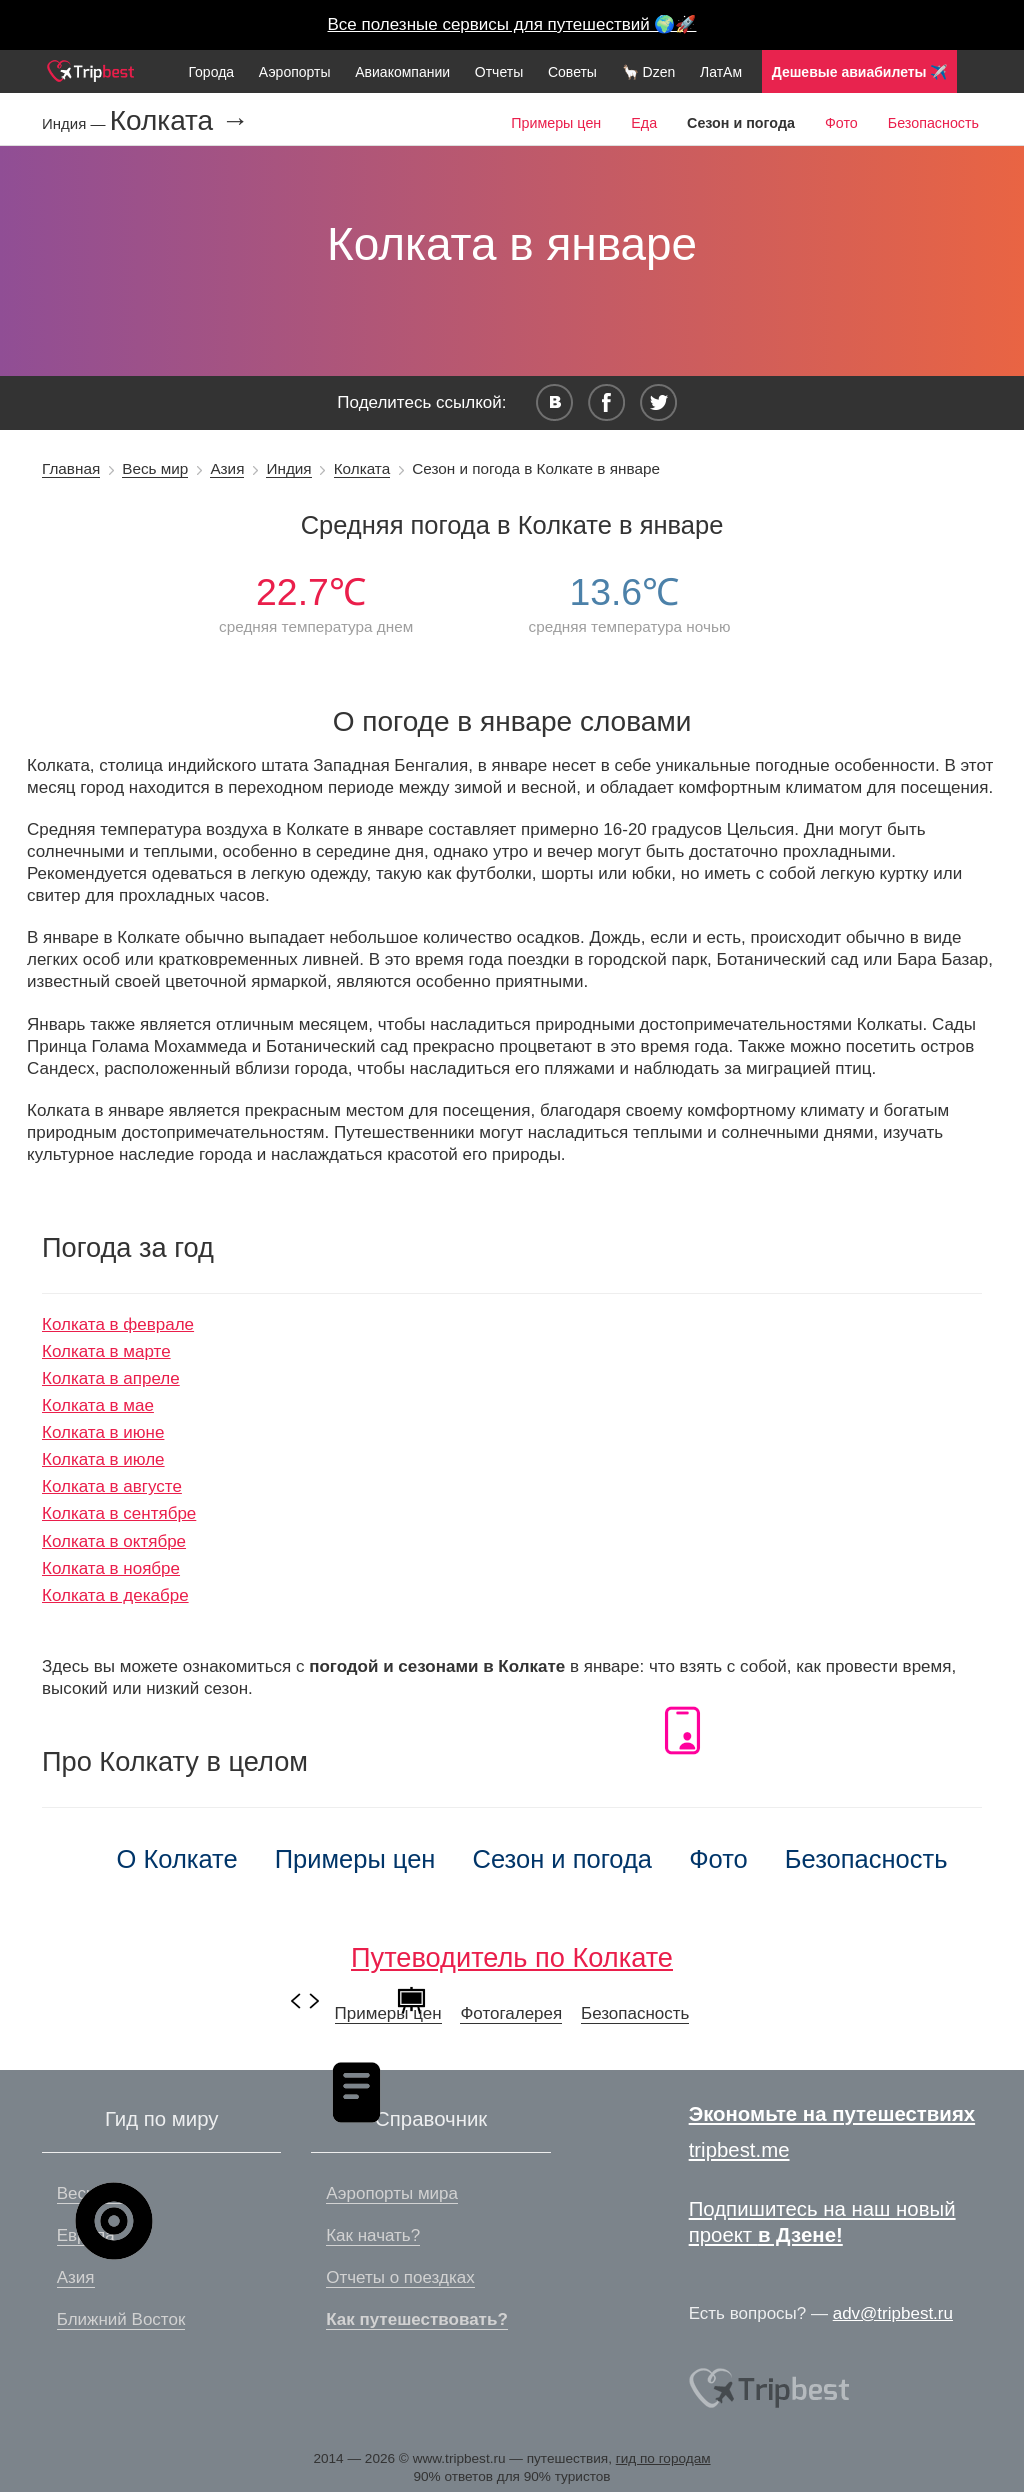 The image size is (1024, 2492). Describe the element at coordinates (356, 2092) in the screenshot. I see `open reader mode for distraction-free viewing` at that location.